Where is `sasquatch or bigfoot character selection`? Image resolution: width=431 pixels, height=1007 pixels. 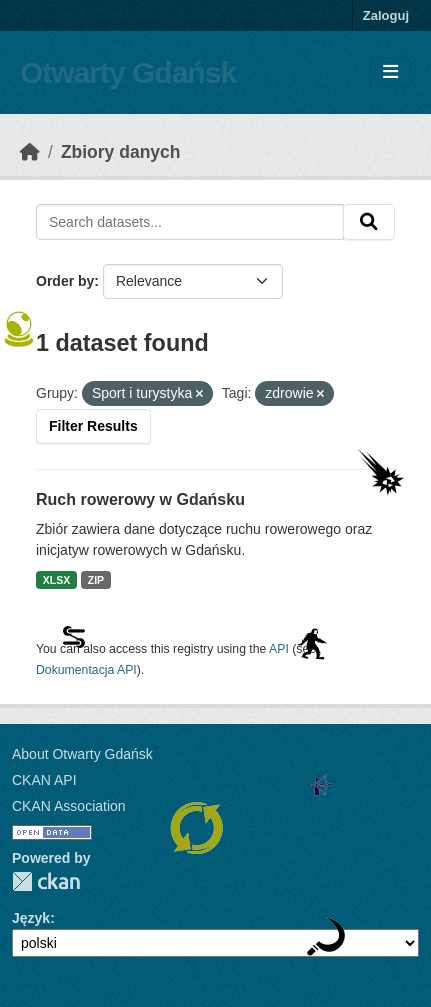 sasquatch or bigfoot character selection is located at coordinates (312, 644).